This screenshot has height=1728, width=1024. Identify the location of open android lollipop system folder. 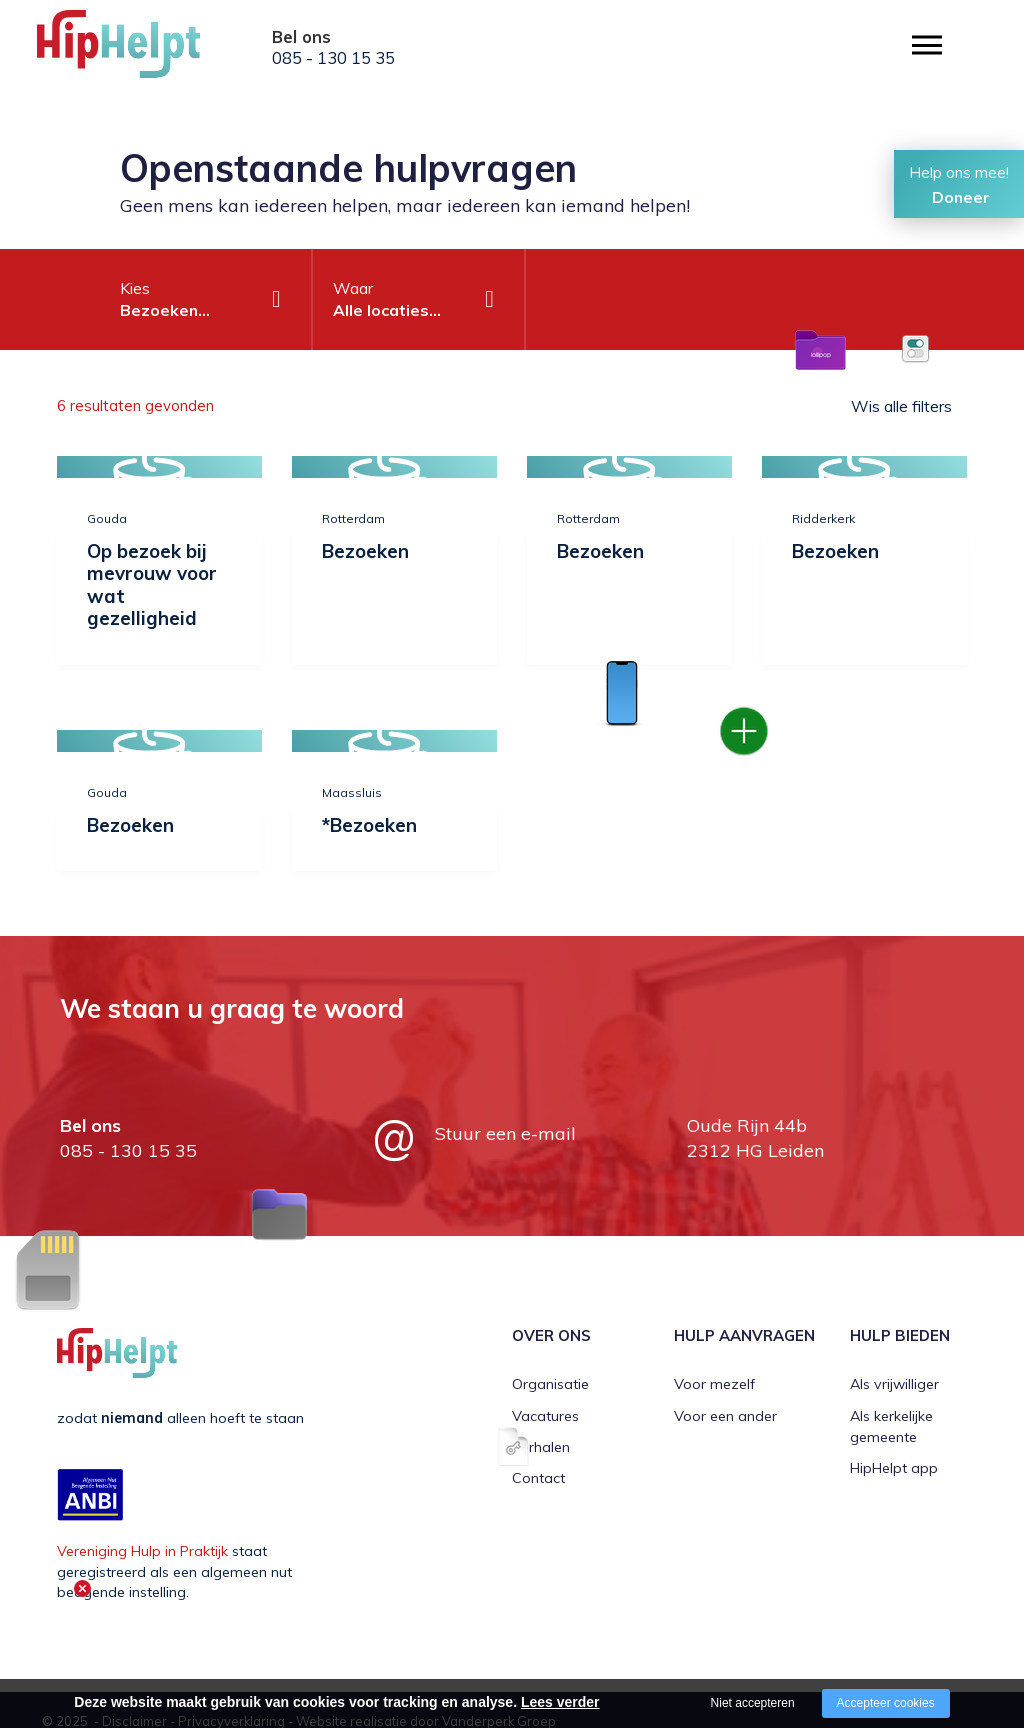
(820, 351).